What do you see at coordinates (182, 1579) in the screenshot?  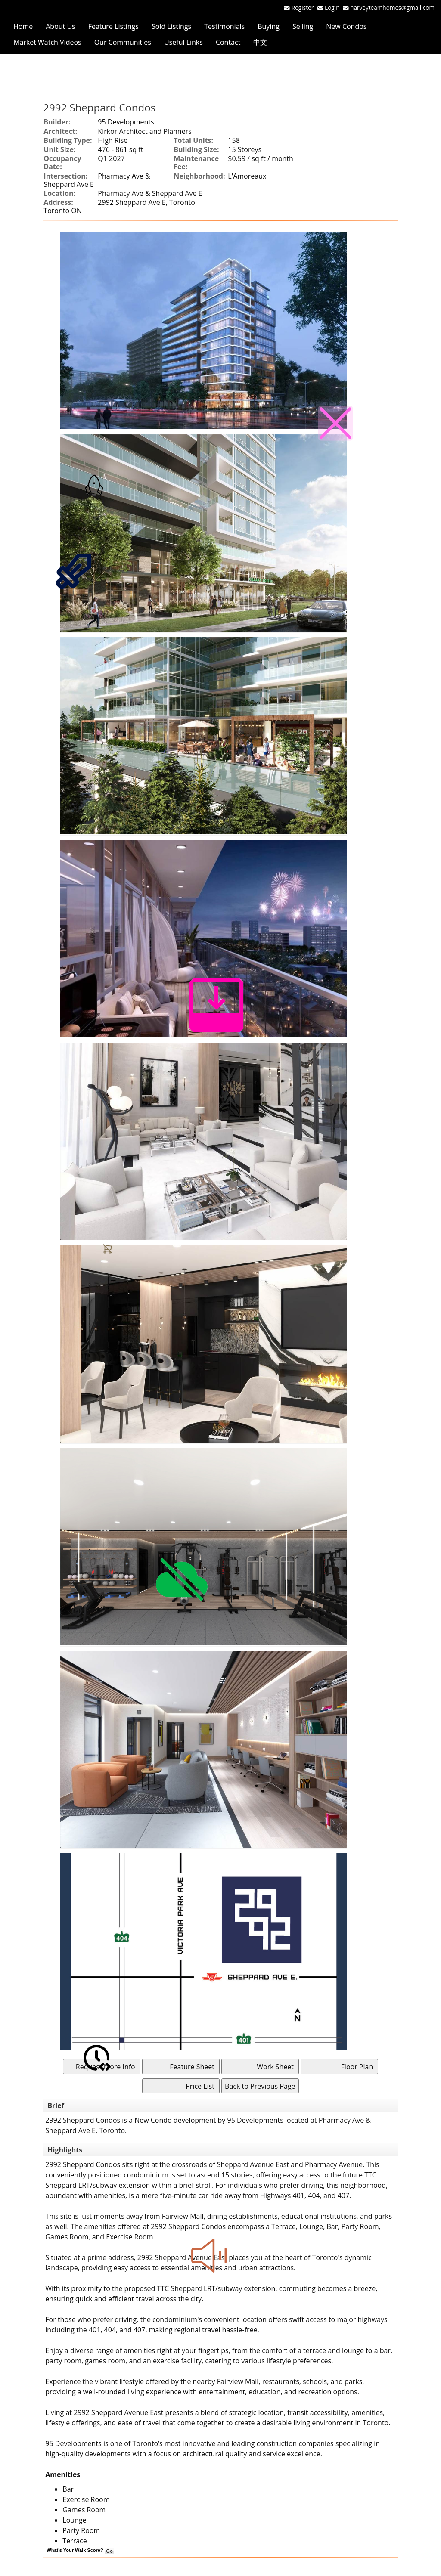 I see `indicates cloud services are unavailable` at bounding box center [182, 1579].